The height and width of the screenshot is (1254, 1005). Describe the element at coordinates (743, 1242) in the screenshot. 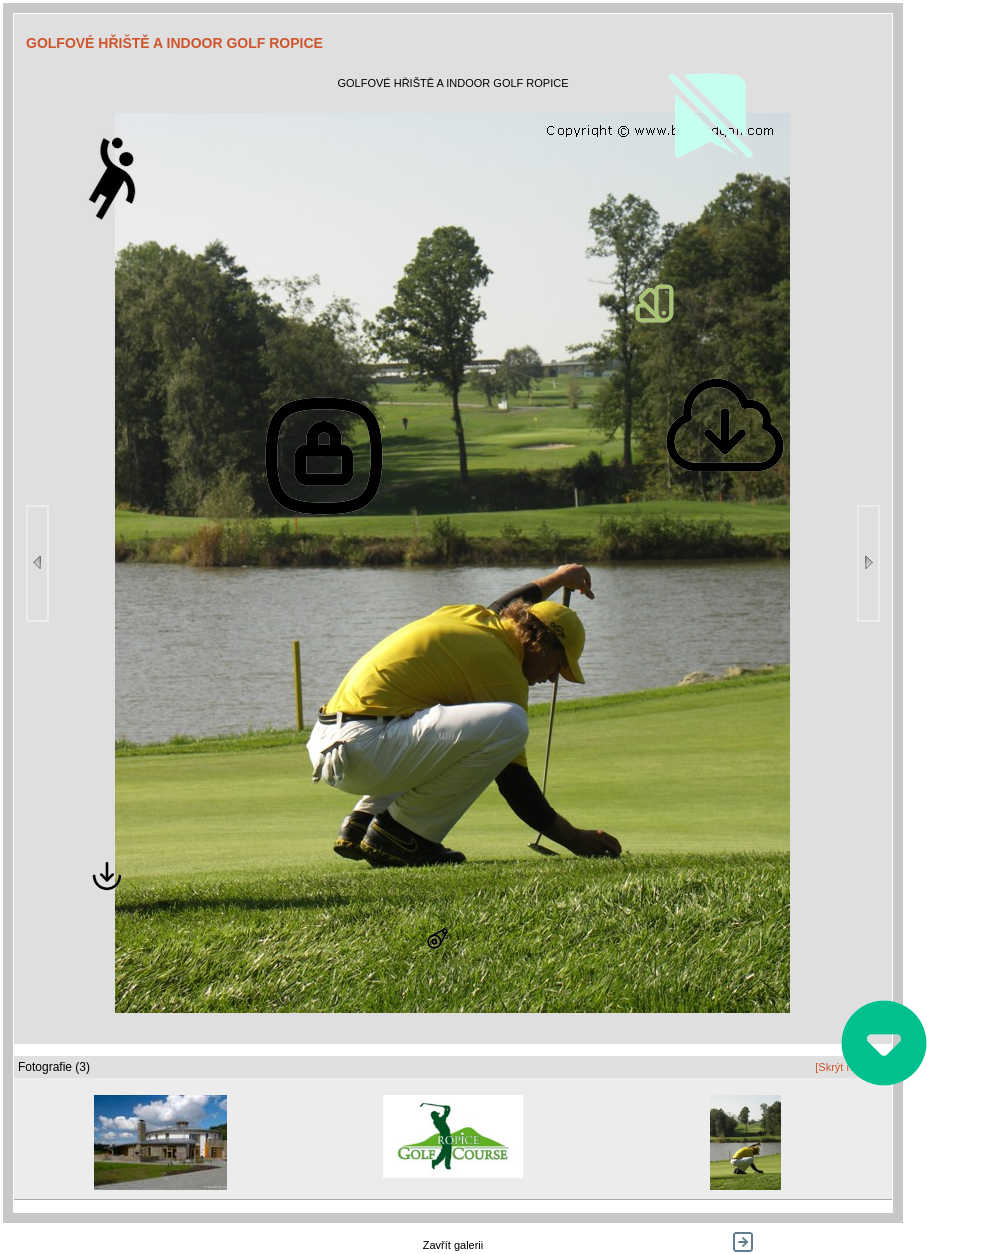

I see `proceed to the next step` at that location.